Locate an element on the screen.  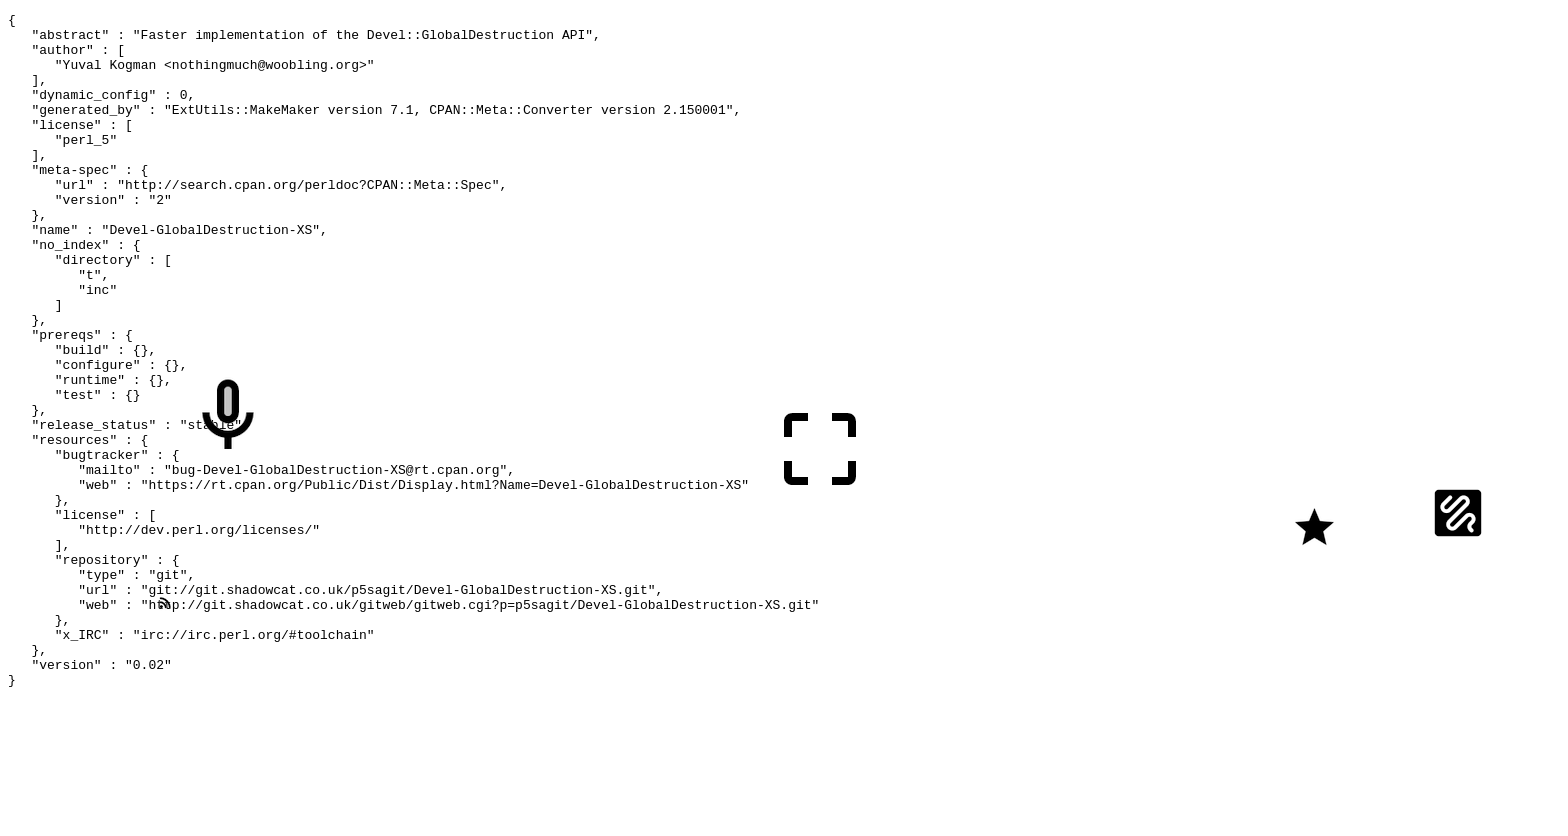
tap to start voice input is located at coordinates (228, 416).